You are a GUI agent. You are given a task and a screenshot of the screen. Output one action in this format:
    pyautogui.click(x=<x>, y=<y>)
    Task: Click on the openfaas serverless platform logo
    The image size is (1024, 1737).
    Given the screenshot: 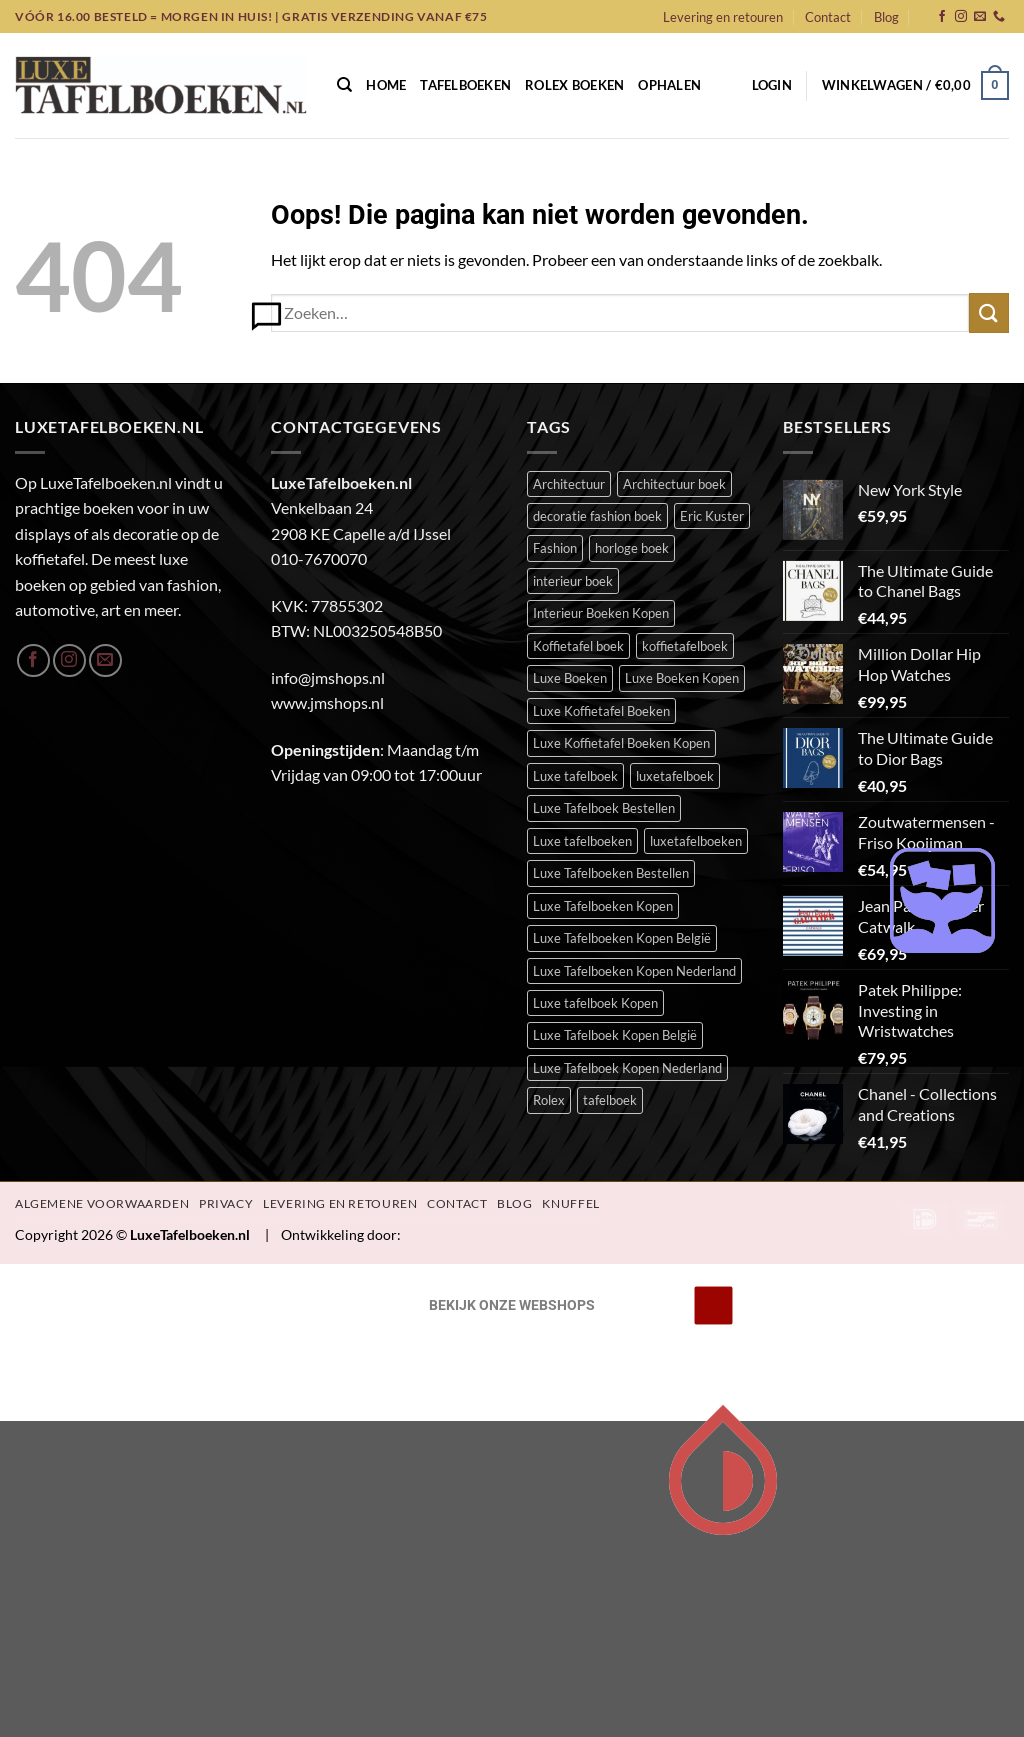 What is the action you would take?
    pyautogui.click(x=942, y=900)
    